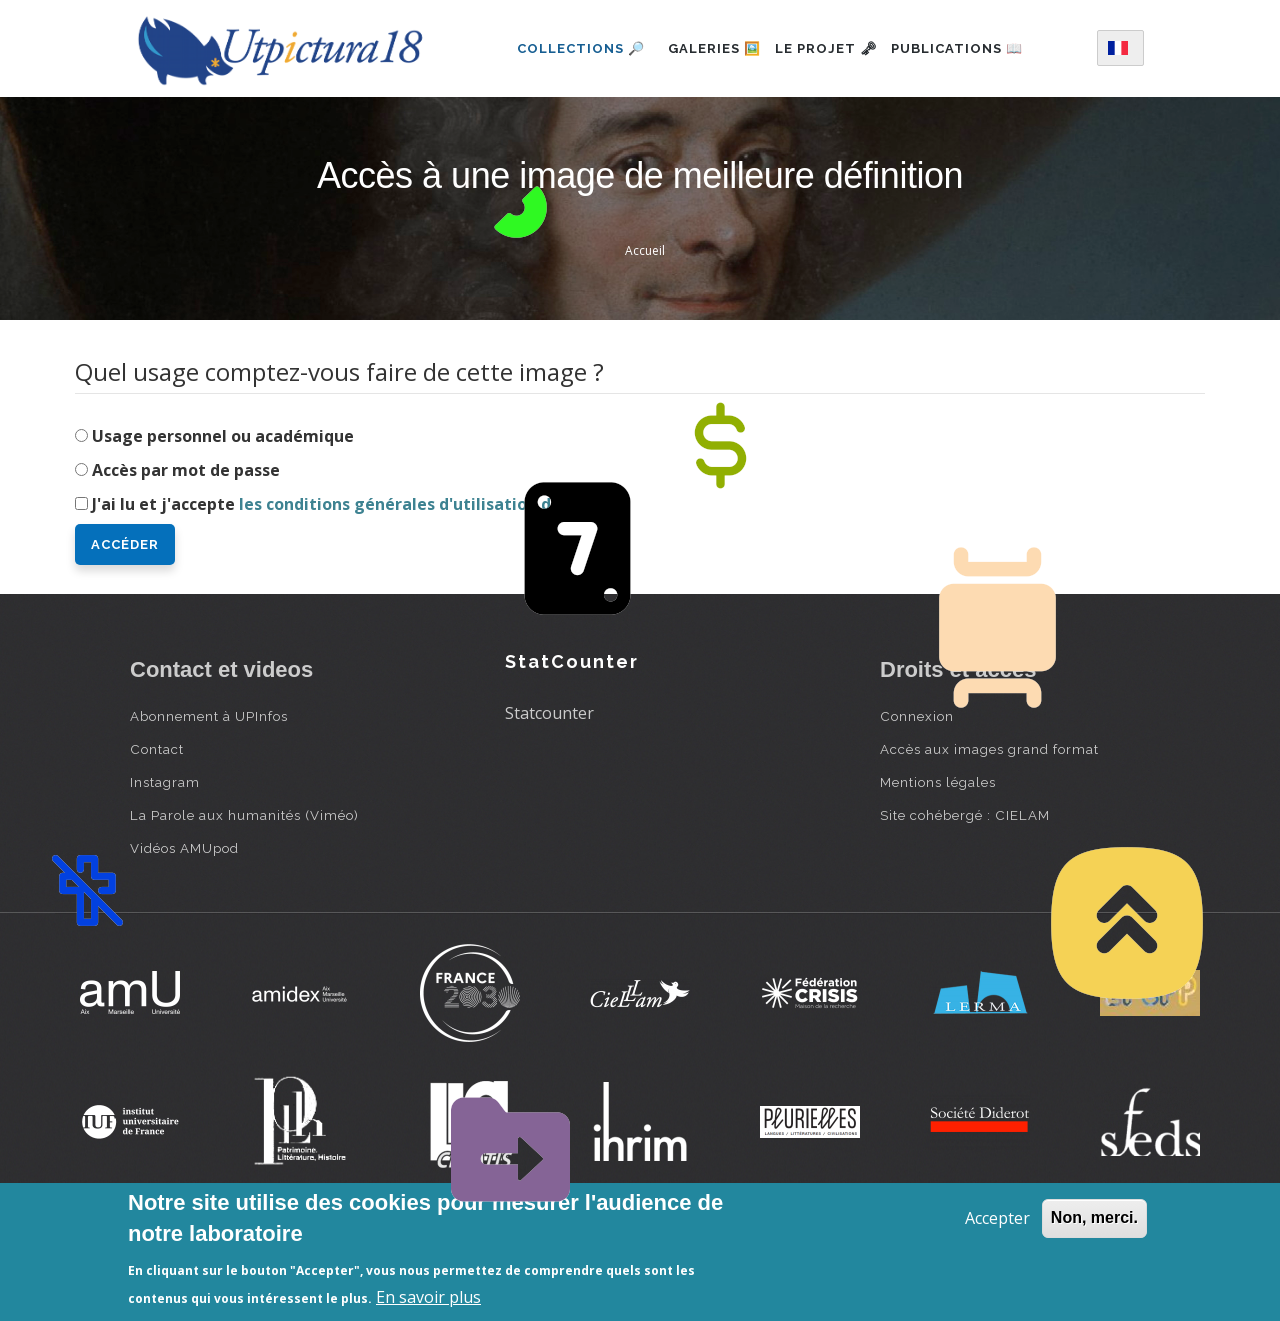 This screenshot has width=1280, height=1321. What do you see at coordinates (720, 445) in the screenshot?
I see `view pricing or payment options` at bounding box center [720, 445].